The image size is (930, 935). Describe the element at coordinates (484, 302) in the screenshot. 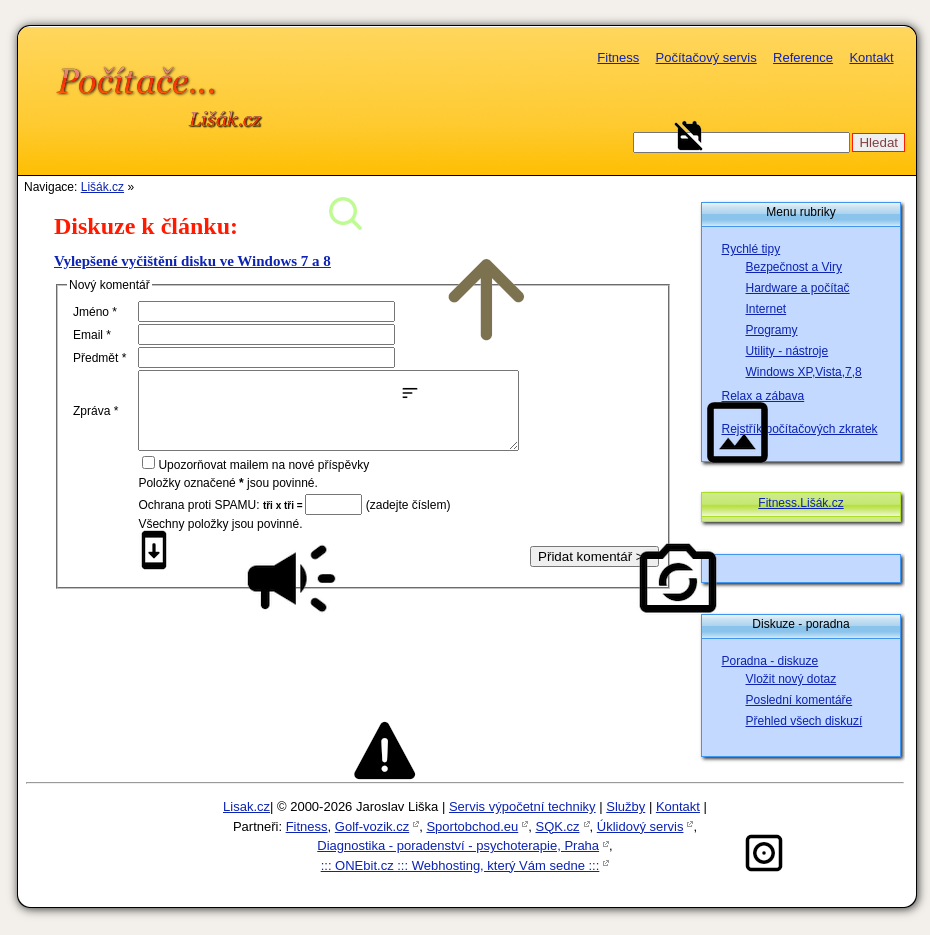

I see `scroll to top of page` at that location.